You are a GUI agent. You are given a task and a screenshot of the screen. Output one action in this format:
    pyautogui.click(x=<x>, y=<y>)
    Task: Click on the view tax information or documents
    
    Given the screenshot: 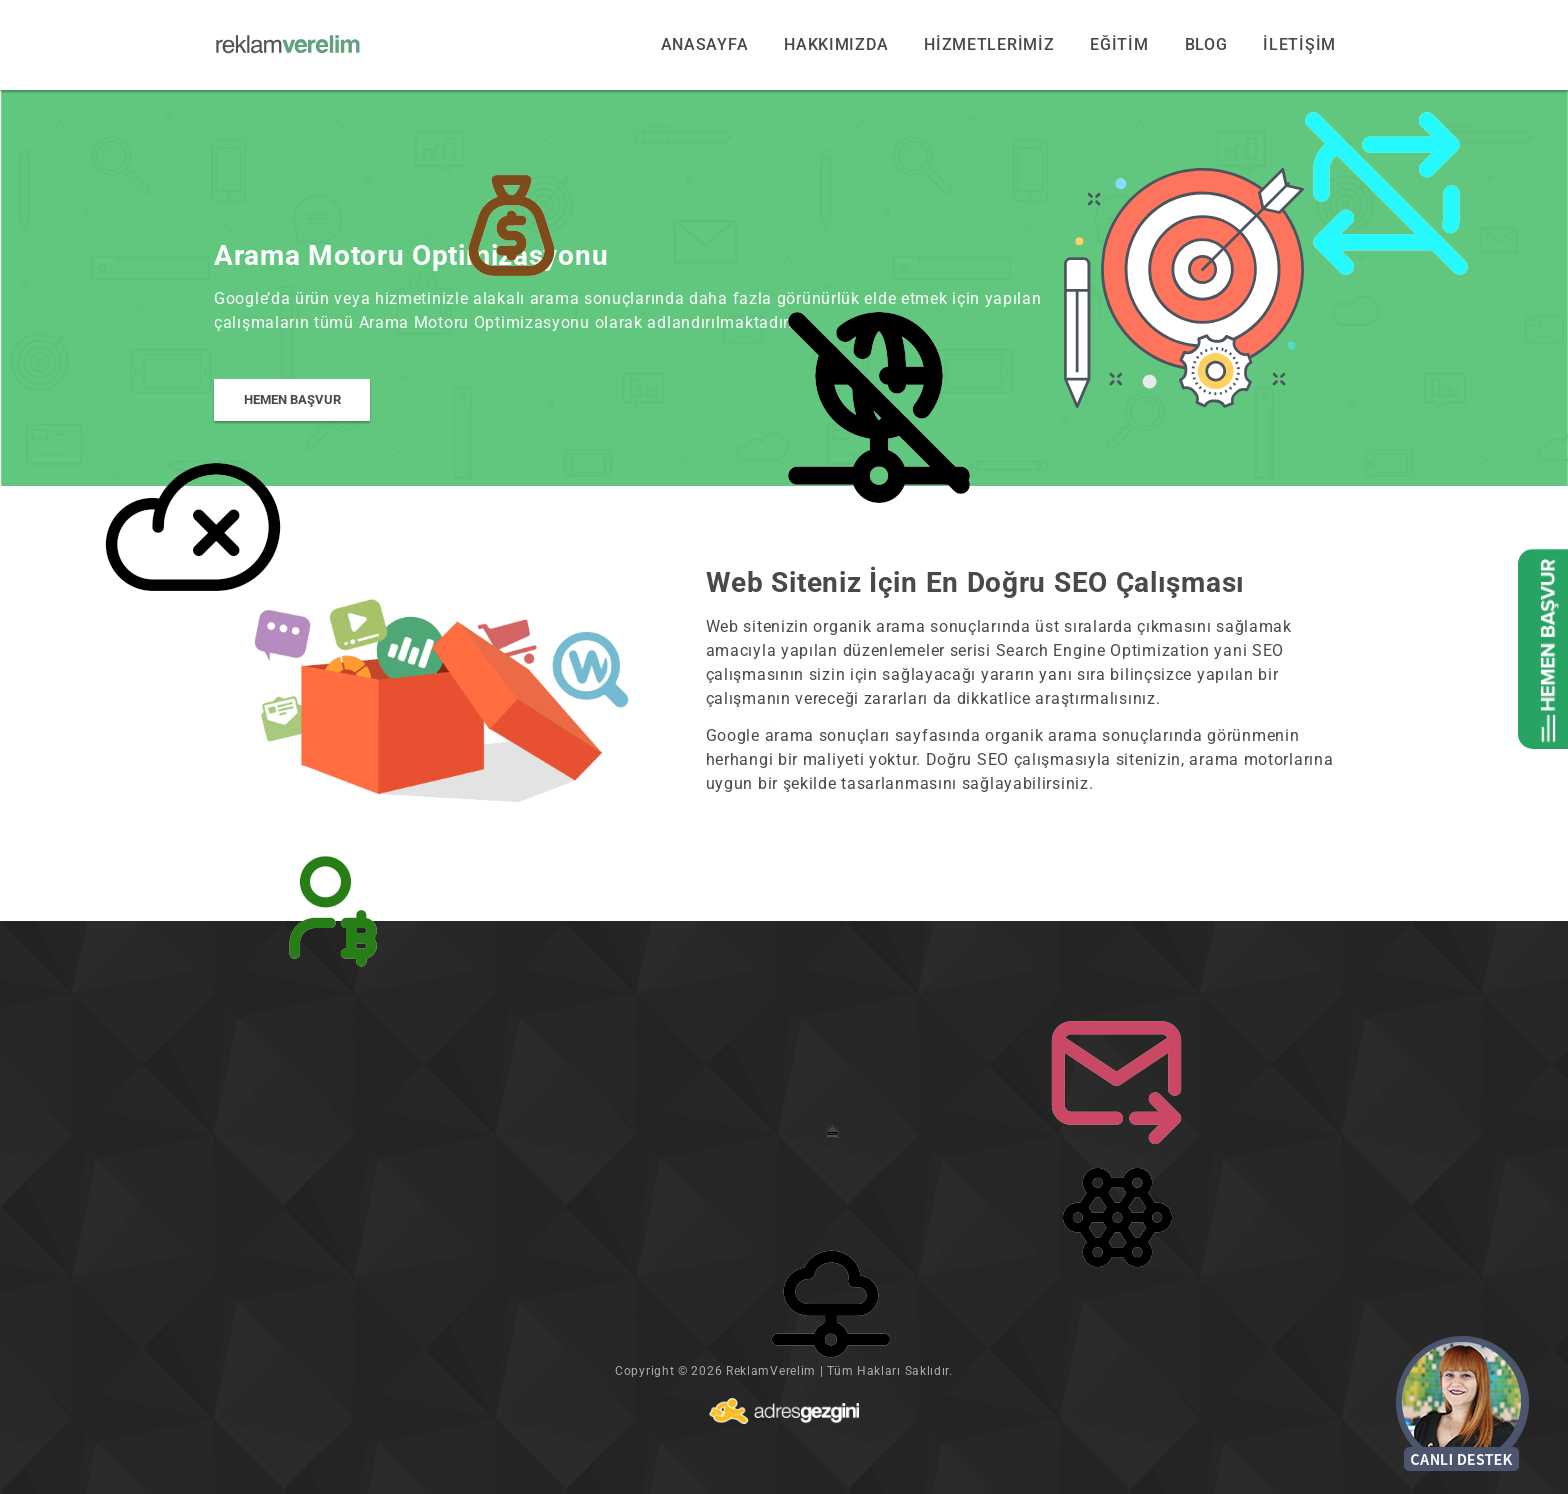 What is the action you would take?
    pyautogui.click(x=511, y=225)
    